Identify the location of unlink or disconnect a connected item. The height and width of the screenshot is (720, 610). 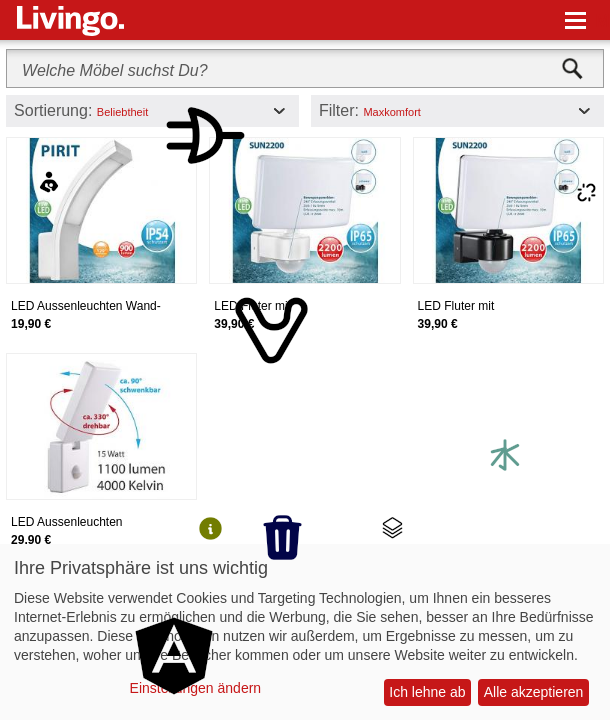
(586, 192).